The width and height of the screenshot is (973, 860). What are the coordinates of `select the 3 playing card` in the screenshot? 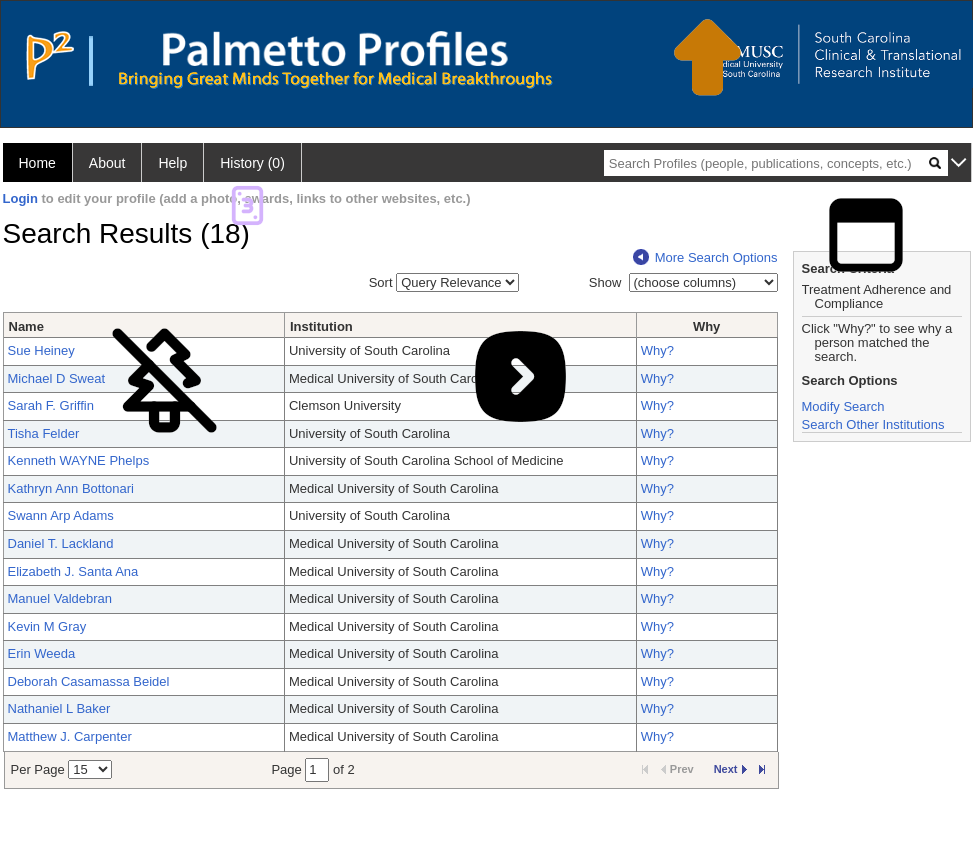 It's located at (247, 205).